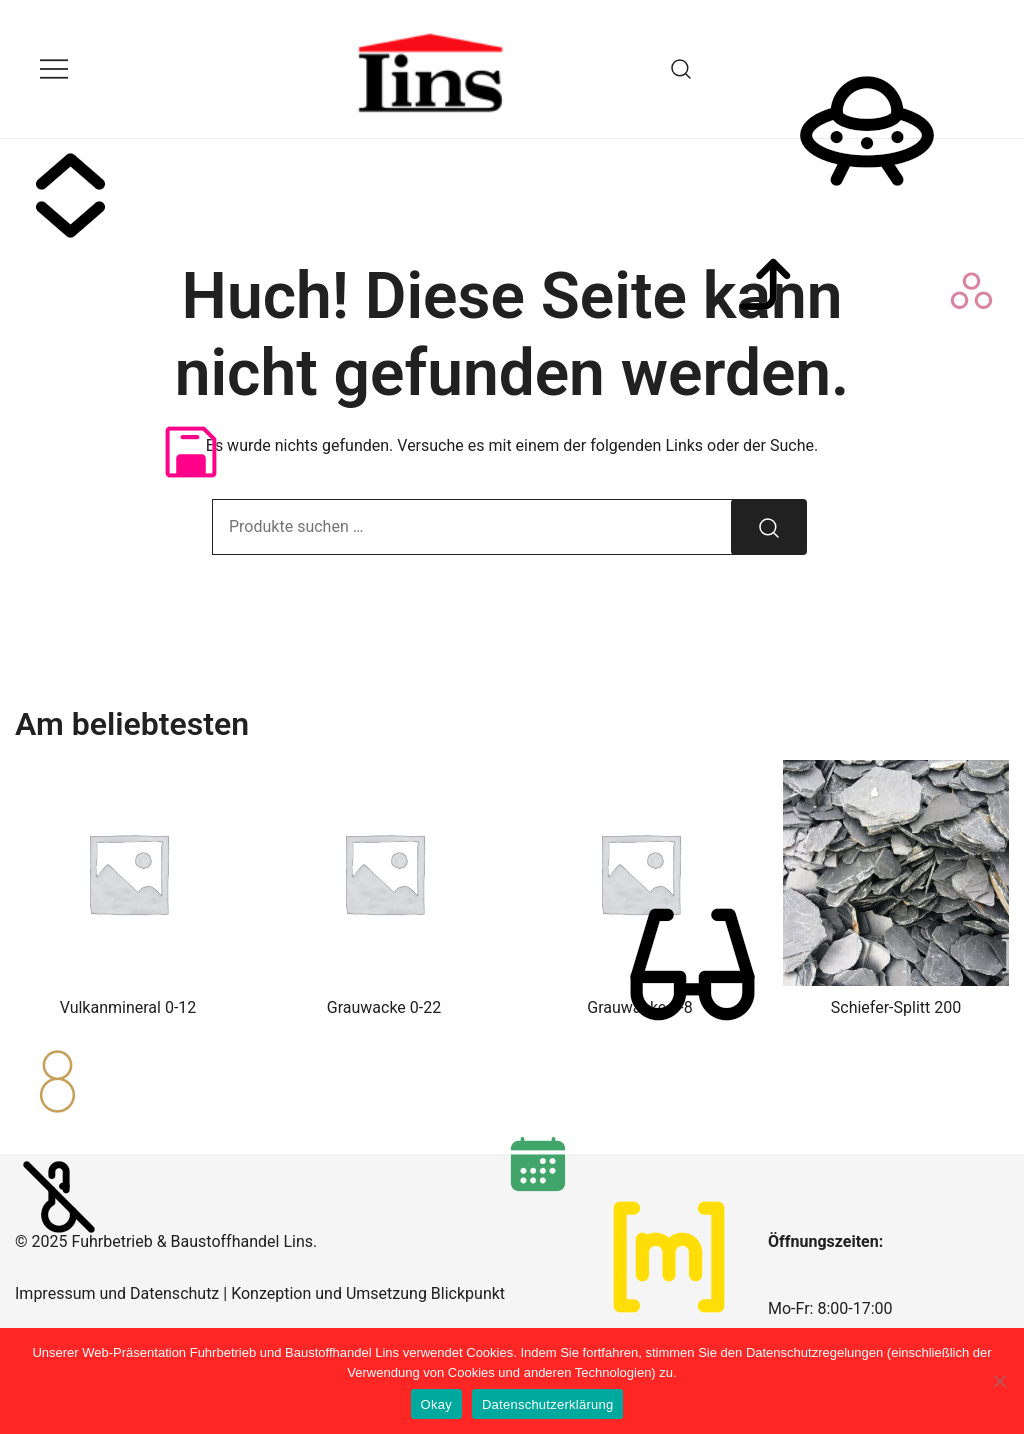 This screenshot has height=1434, width=1024. Describe the element at coordinates (692, 964) in the screenshot. I see `access reading mode or reader view` at that location.